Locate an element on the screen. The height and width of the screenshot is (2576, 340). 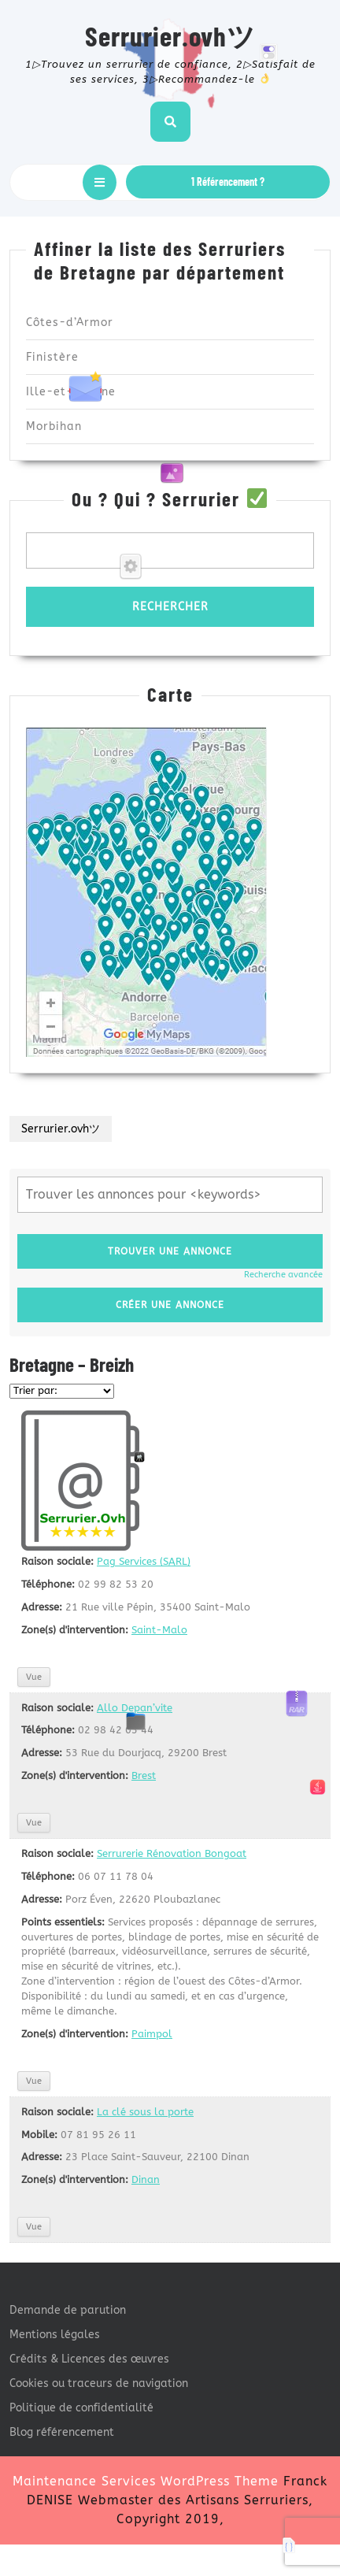
open keychain access to manage saved passwords is located at coordinates (139, 1457).